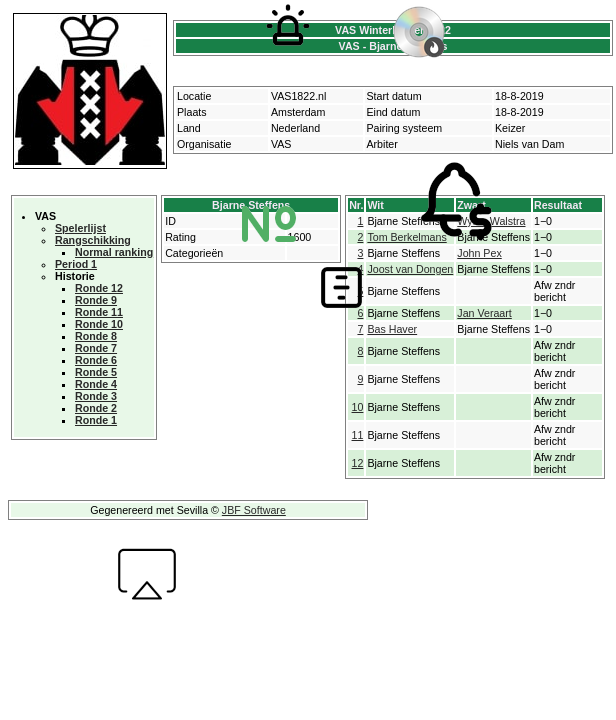 The width and height of the screenshot is (616, 720). What do you see at coordinates (288, 26) in the screenshot?
I see `indicates urgent or high-priority notification` at bounding box center [288, 26].